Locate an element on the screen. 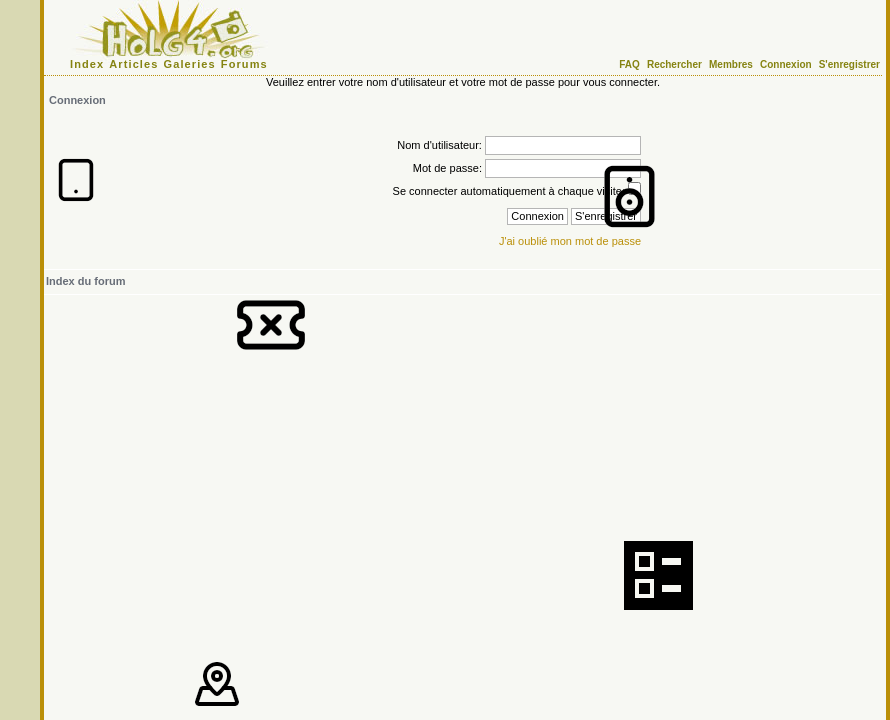 This screenshot has height=720, width=890. switch to tablet view is located at coordinates (76, 180).